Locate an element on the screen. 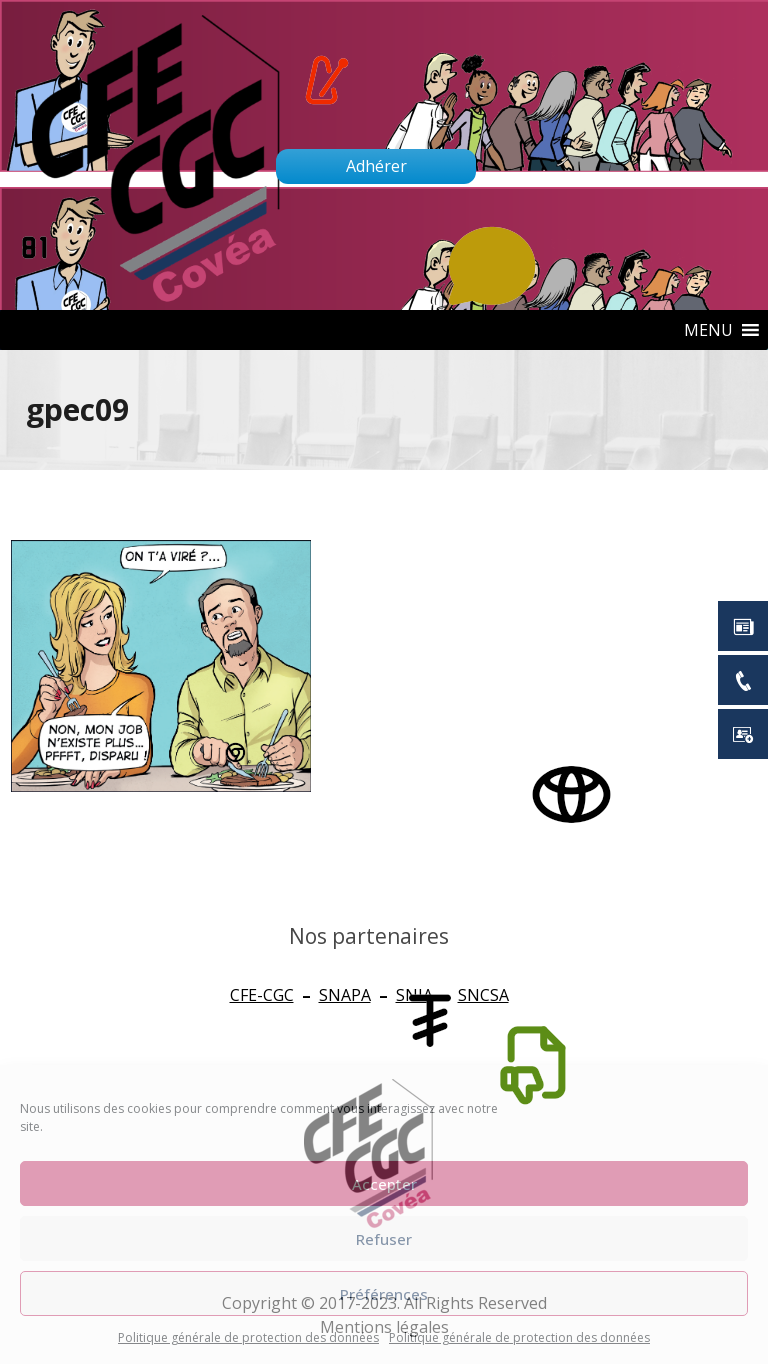 This screenshot has height=1364, width=768. dislike or downvote a document is located at coordinates (536, 1062).